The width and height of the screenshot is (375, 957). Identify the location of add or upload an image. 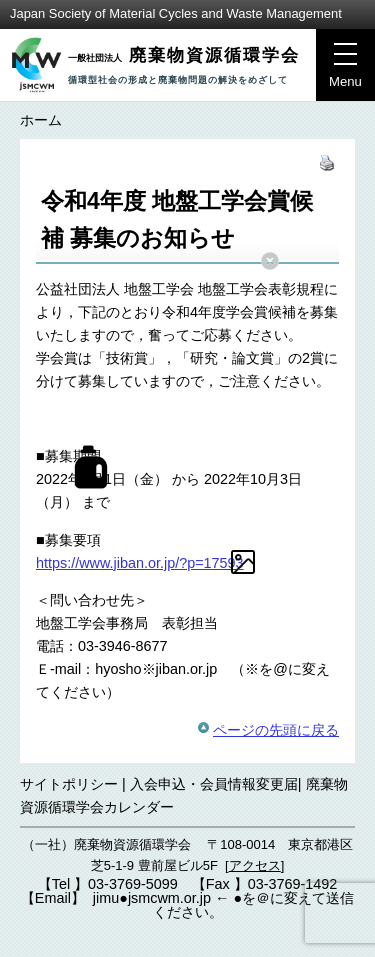
(243, 562).